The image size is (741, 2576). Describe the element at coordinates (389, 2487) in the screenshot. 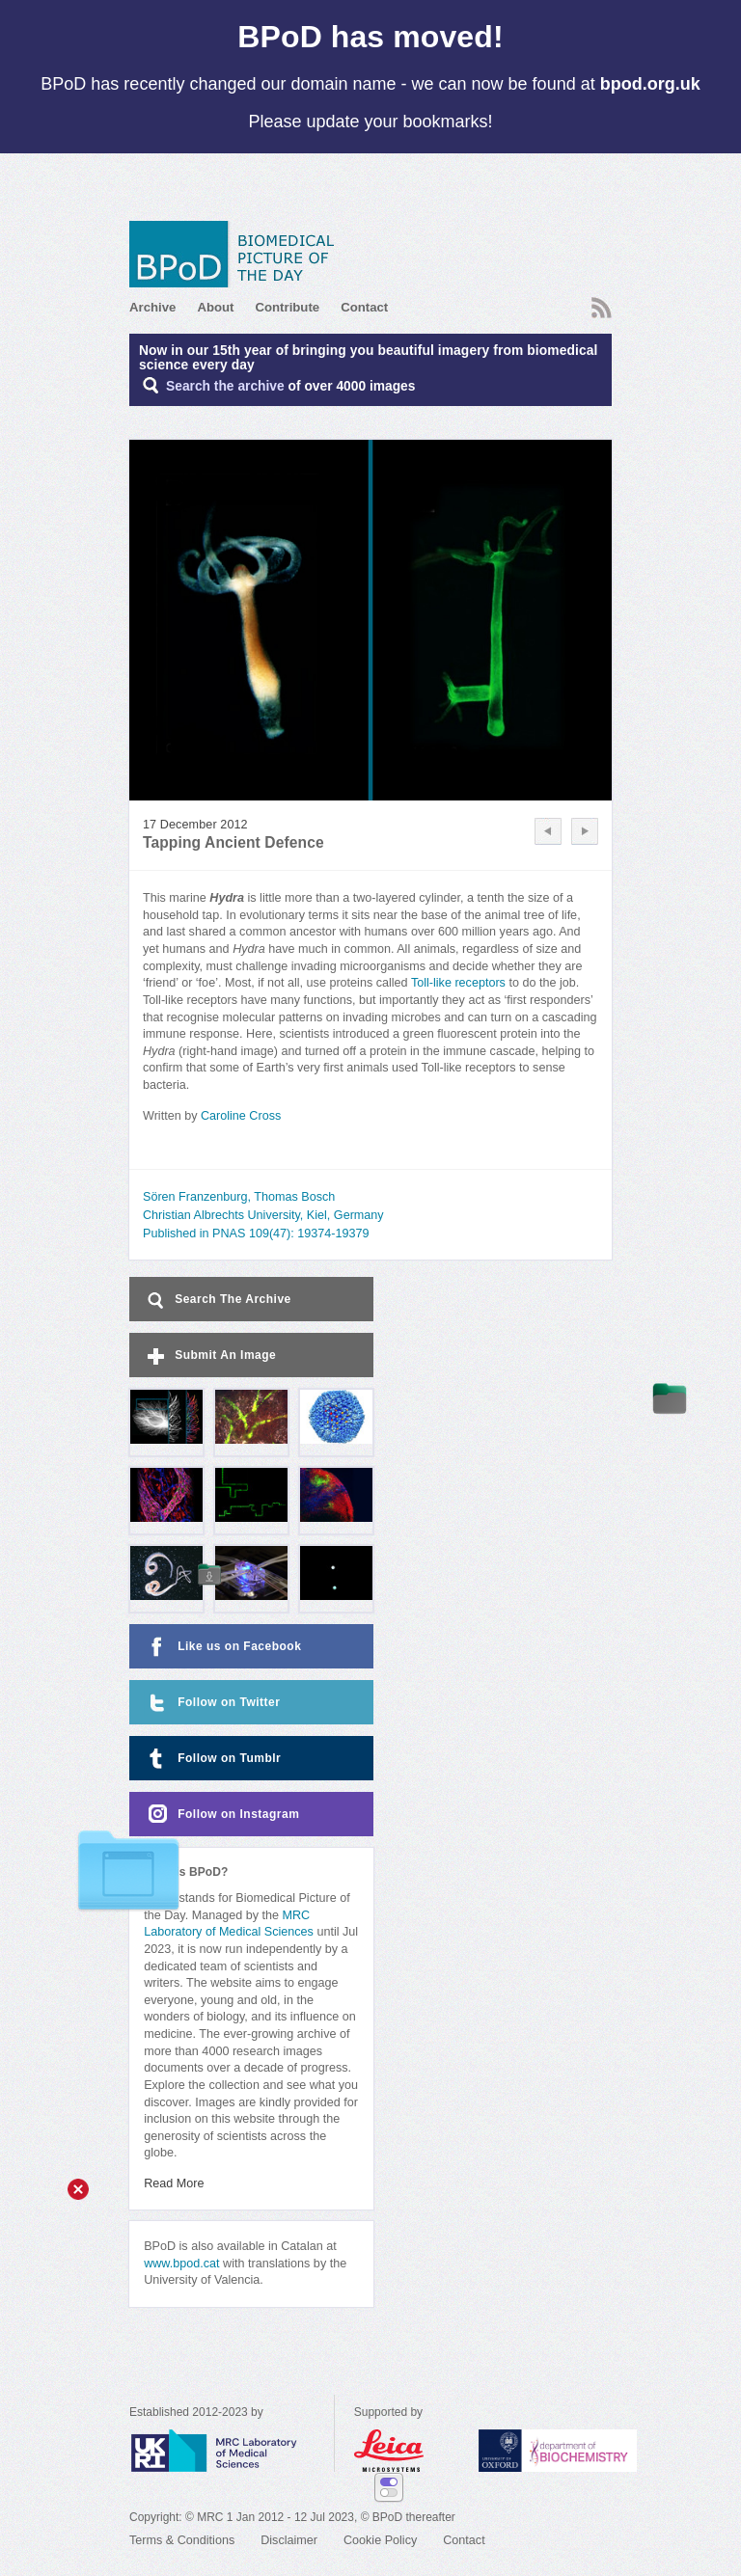

I see `open system tweaks or customization settings` at that location.